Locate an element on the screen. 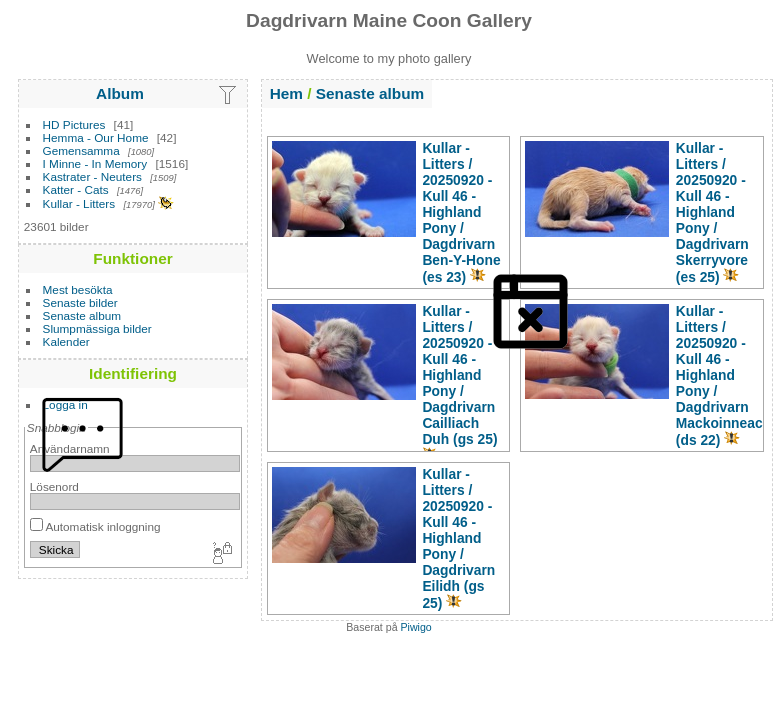 The image size is (773, 720). close browser window or tab is located at coordinates (530, 311).